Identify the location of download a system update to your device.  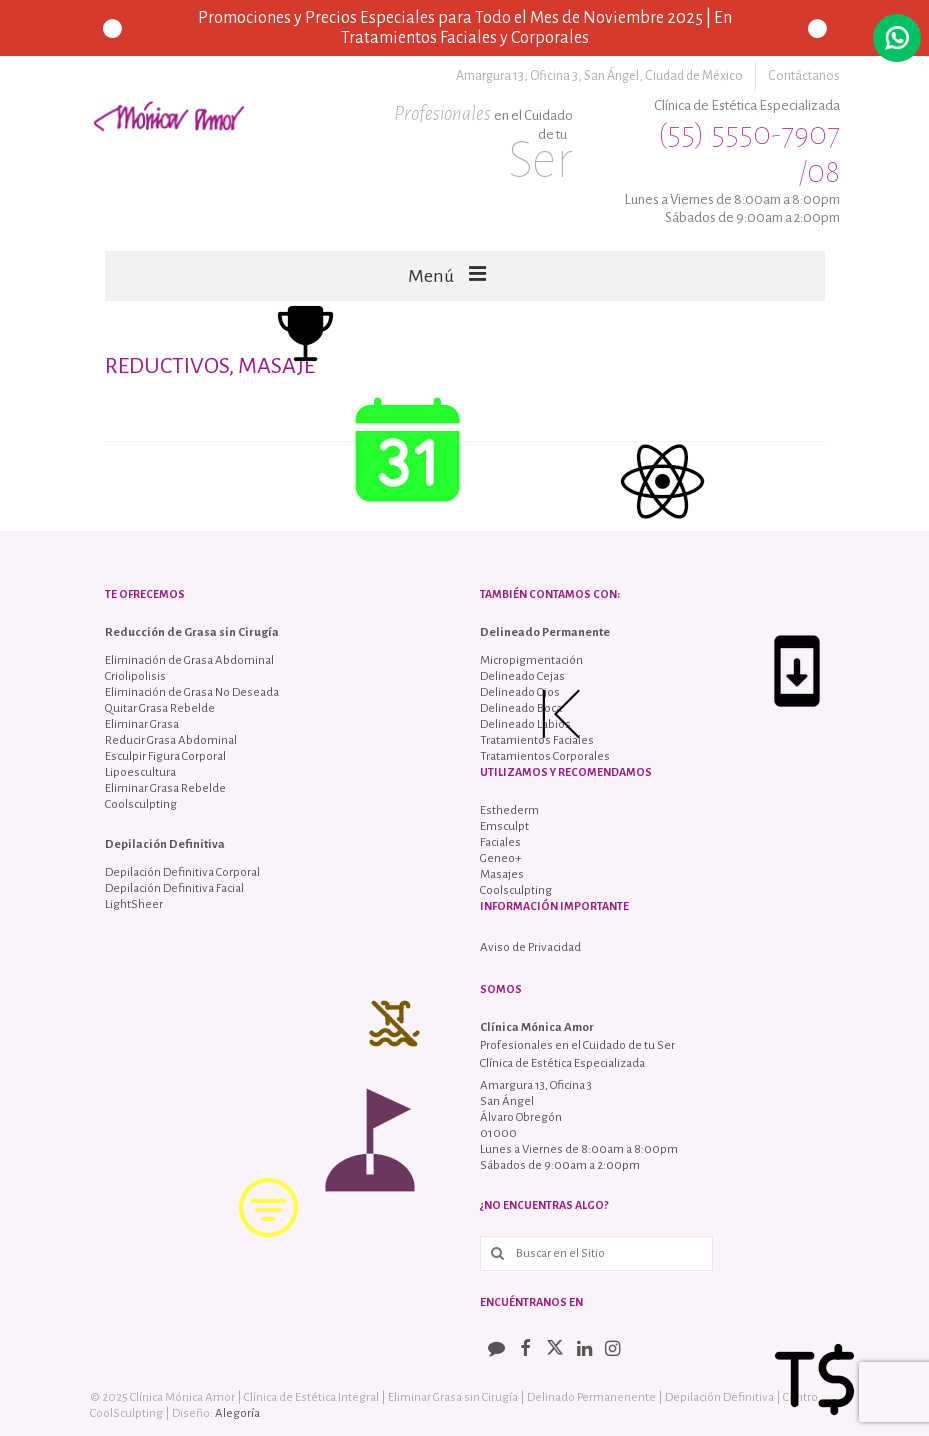
(797, 671).